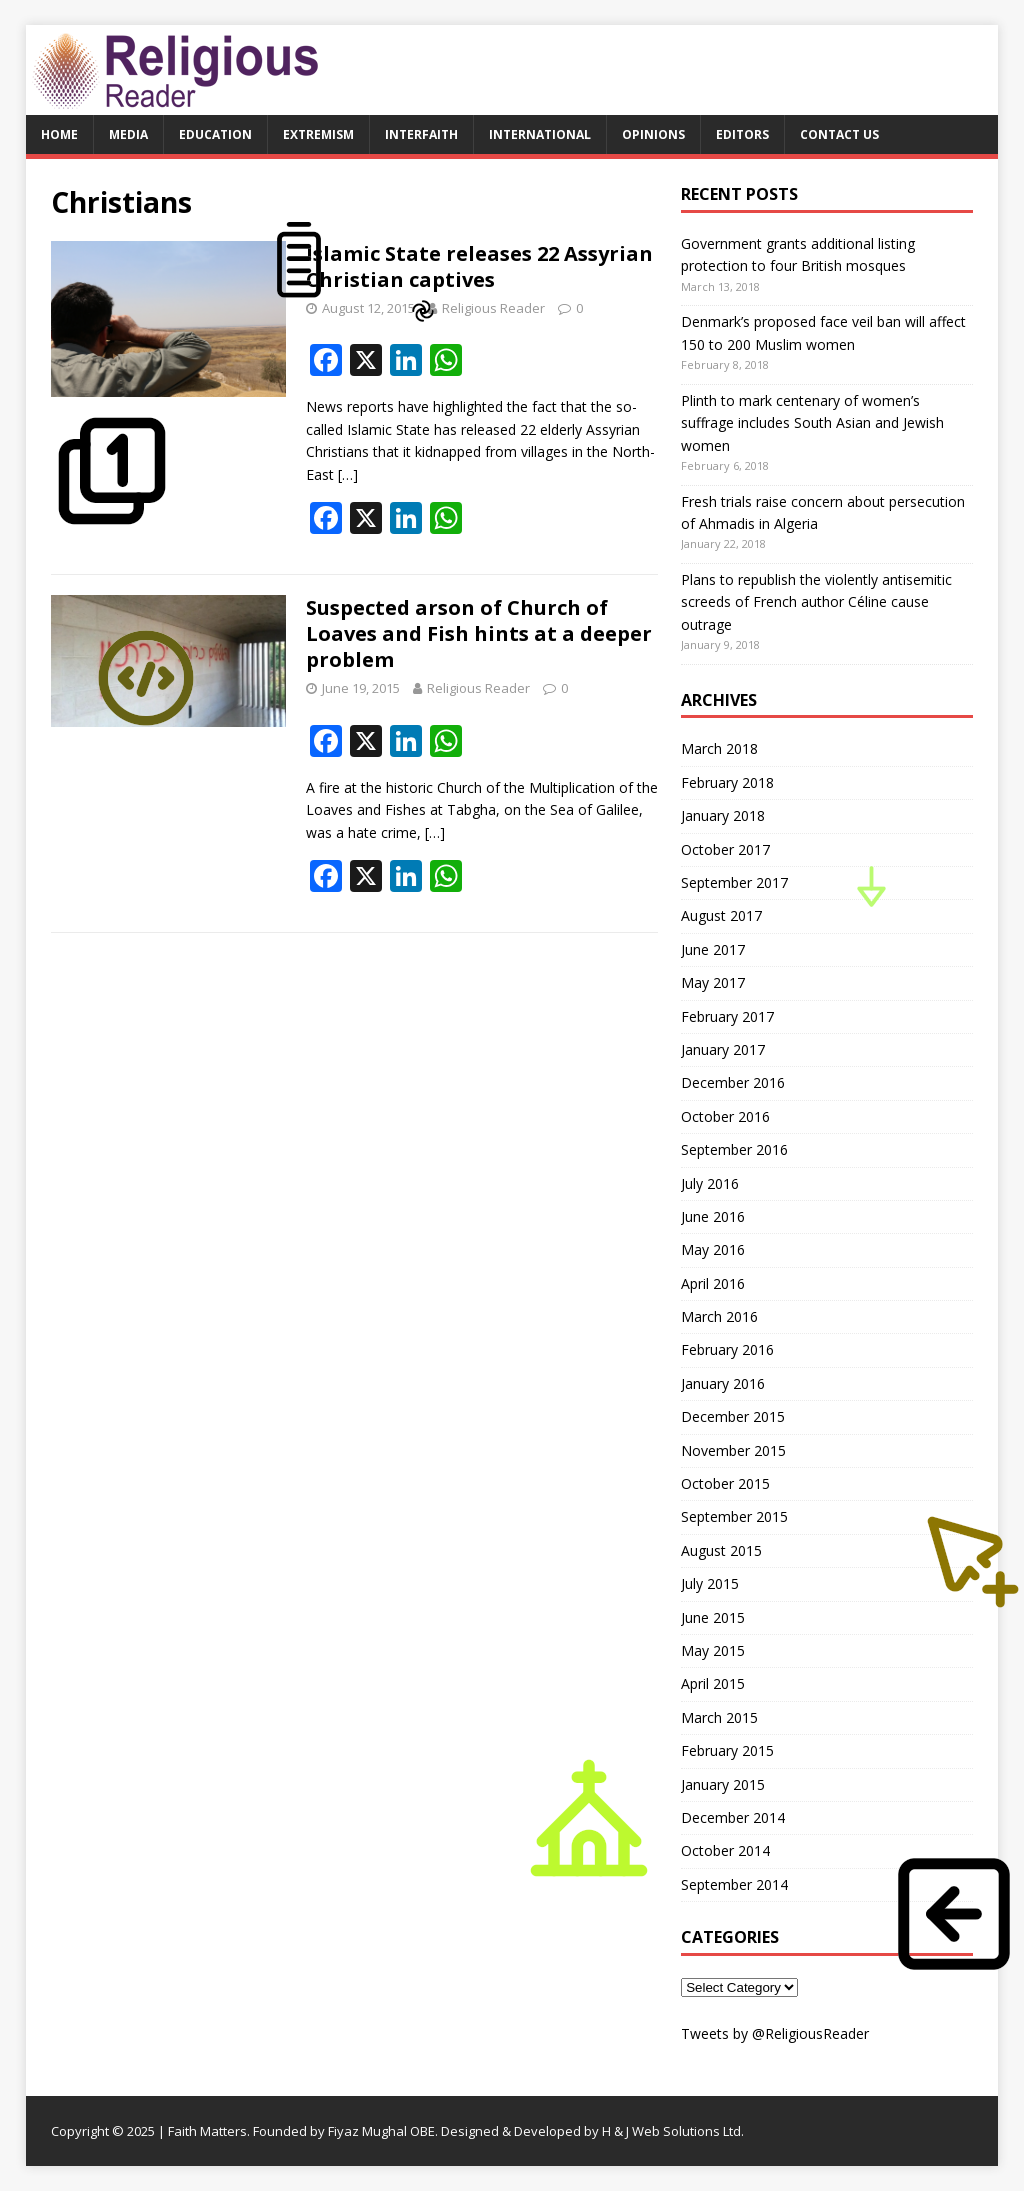 The width and height of the screenshot is (1024, 2191). What do you see at coordinates (423, 311) in the screenshot?
I see `loading or processing content` at bounding box center [423, 311].